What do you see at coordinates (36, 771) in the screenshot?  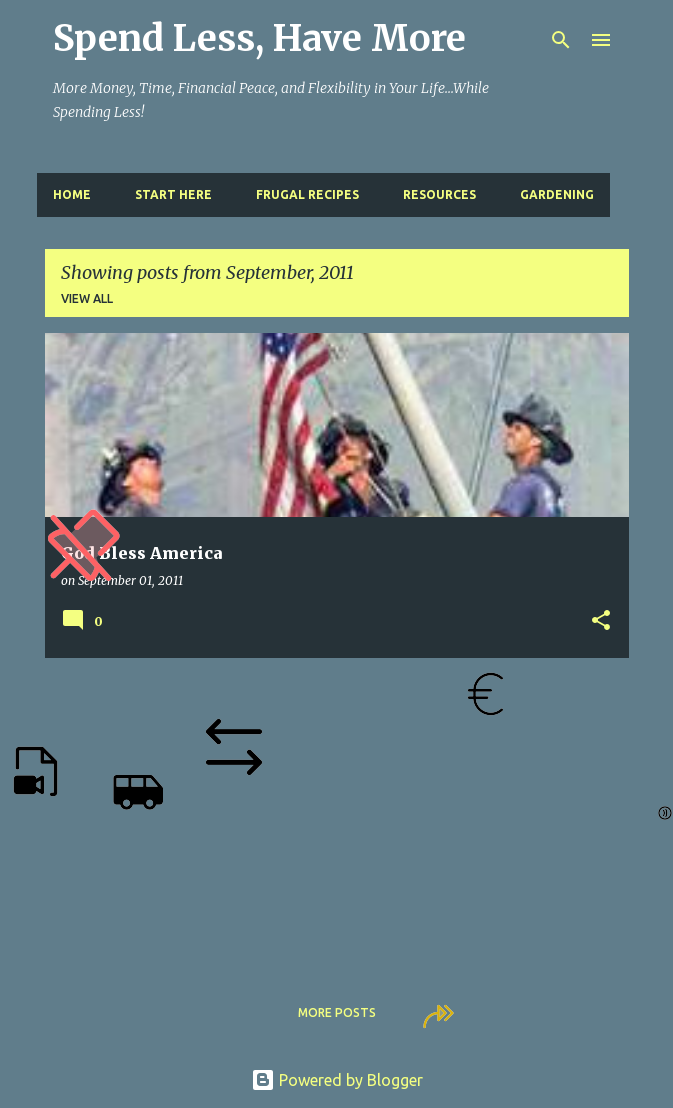 I see `open a video file` at bounding box center [36, 771].